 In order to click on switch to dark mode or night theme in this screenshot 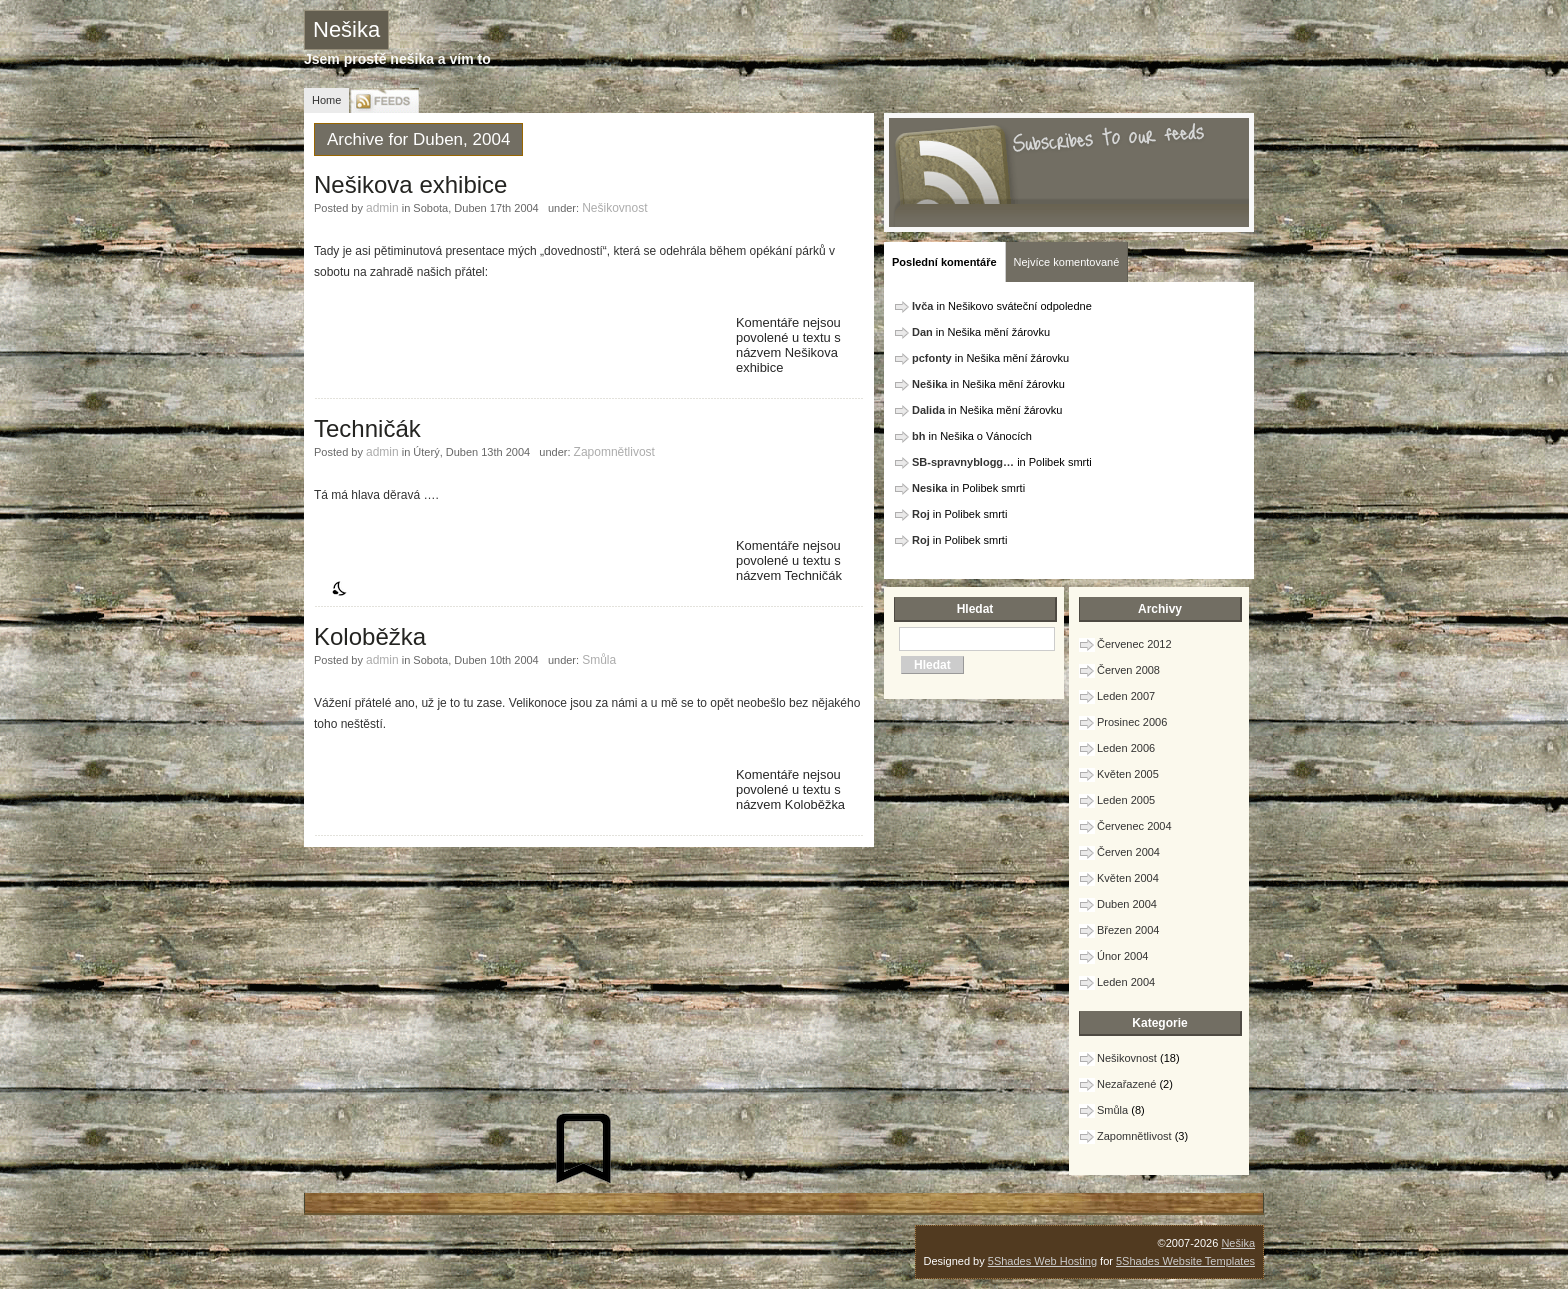, I will do `click(340, 588)`.